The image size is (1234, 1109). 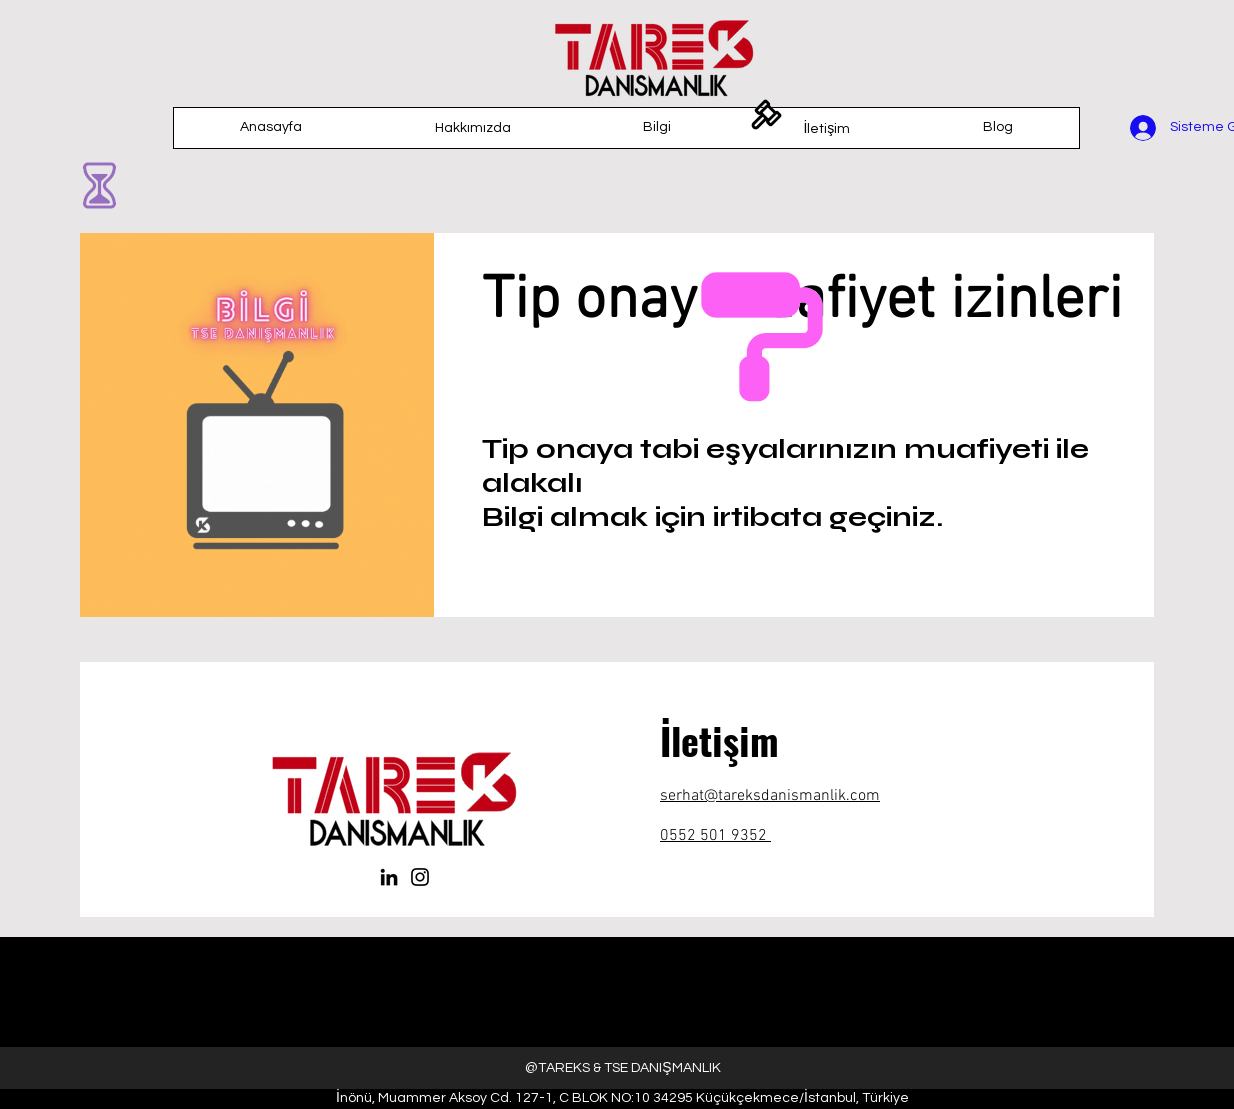 What do you see at coordinates (99, 185) in the screenshot?
I see `indicates loading or processing in progress` at bounding box center [99, 185].